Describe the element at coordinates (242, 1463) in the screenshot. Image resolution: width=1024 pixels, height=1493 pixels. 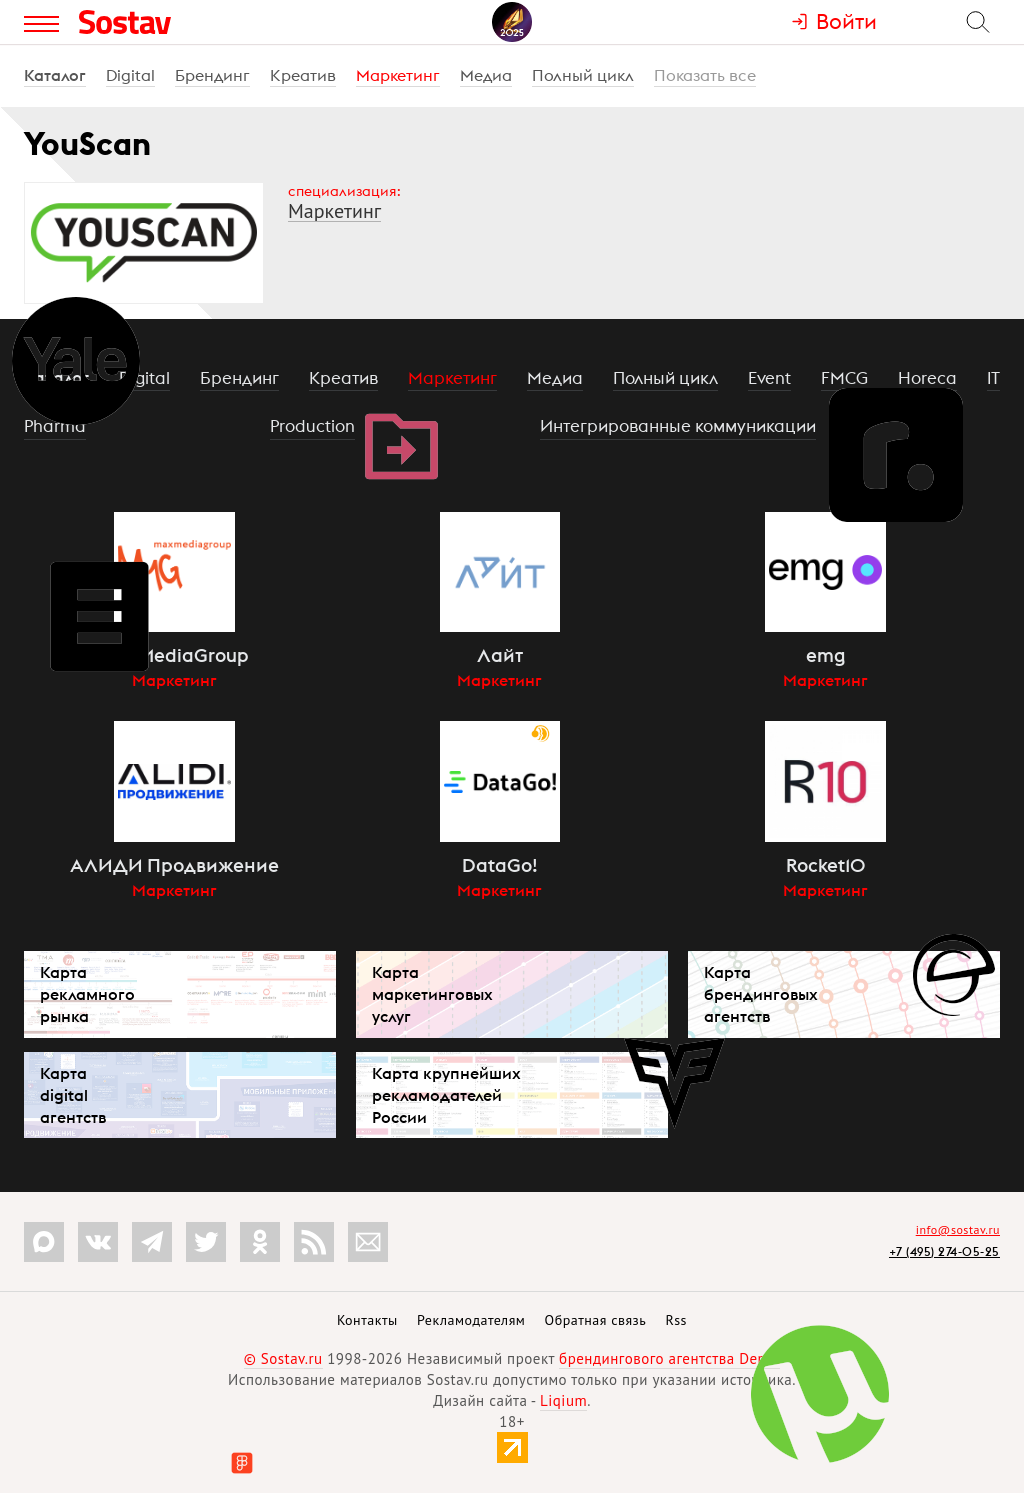
I see `open Figma design app` at that location.